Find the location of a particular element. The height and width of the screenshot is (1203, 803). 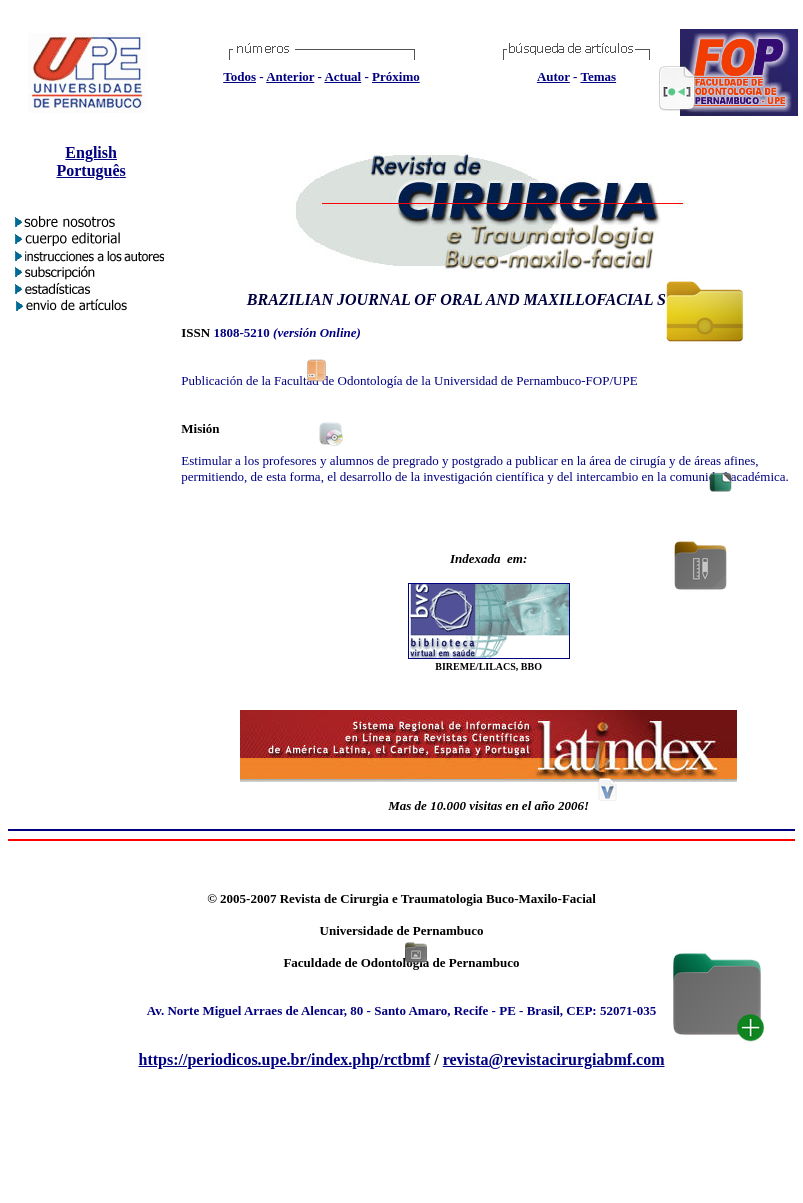

systemd unit configuration file is located at coordinates (677, 88).